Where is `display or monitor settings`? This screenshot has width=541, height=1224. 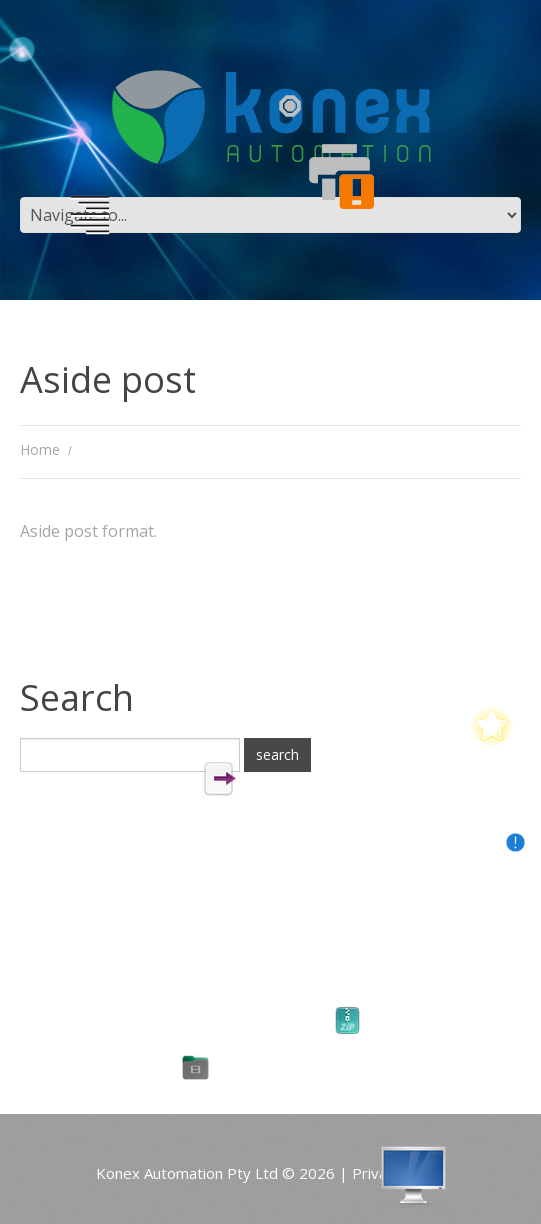 display or monitor settings is located at coordinates (413, 1174).